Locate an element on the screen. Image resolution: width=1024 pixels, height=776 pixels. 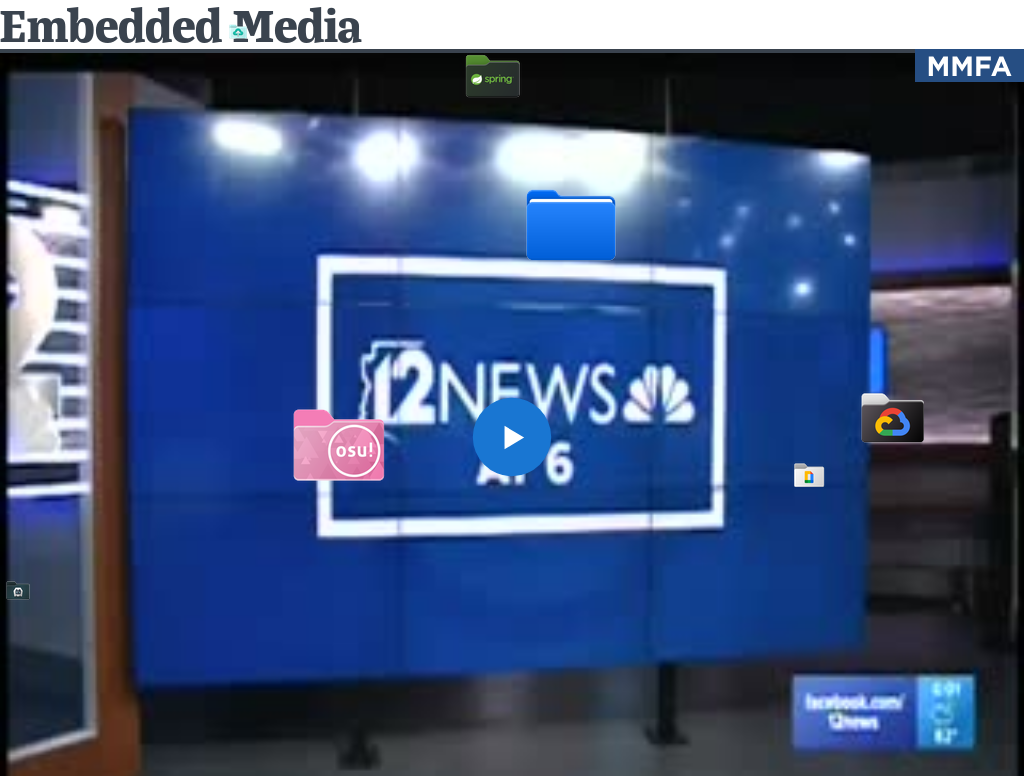
open spring framework project folder is located at coordinates (492, 77).